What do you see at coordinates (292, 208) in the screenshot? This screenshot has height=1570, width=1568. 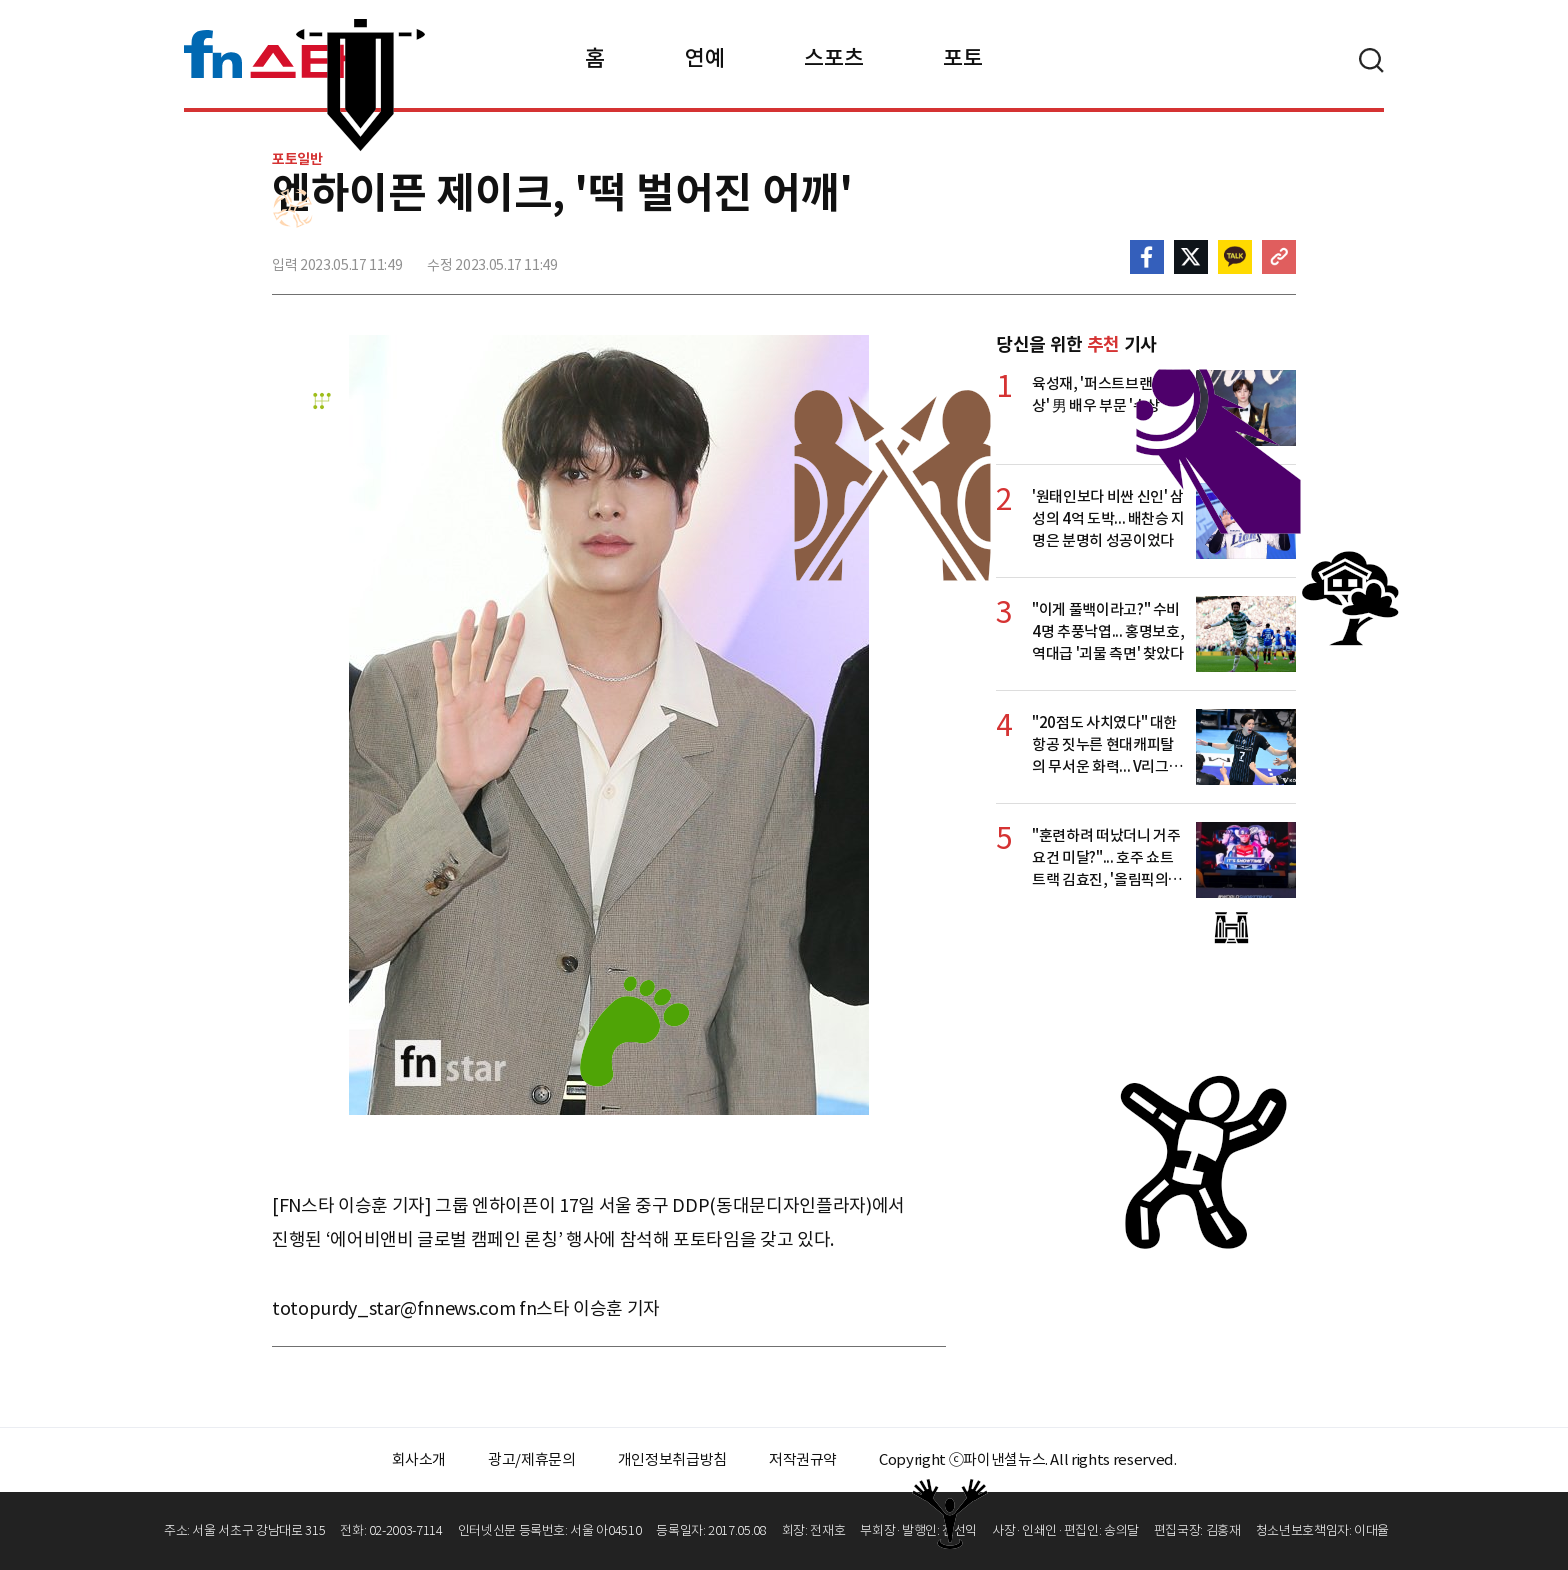 I see `indicates a returning or cyclical action` at bounding box center [292, 208].